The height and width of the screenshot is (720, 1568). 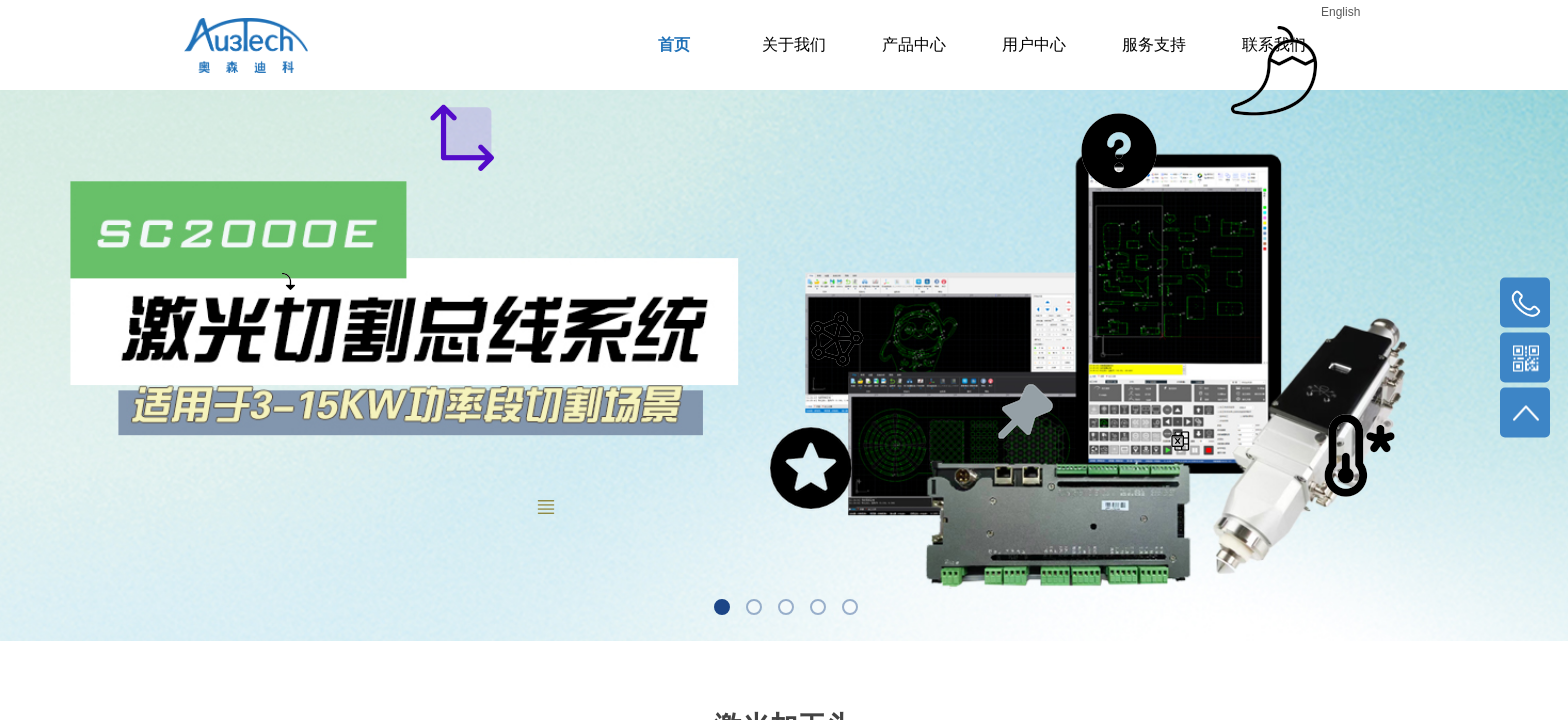 I want to click on mark item as favorite, so click(x=811, y=468).